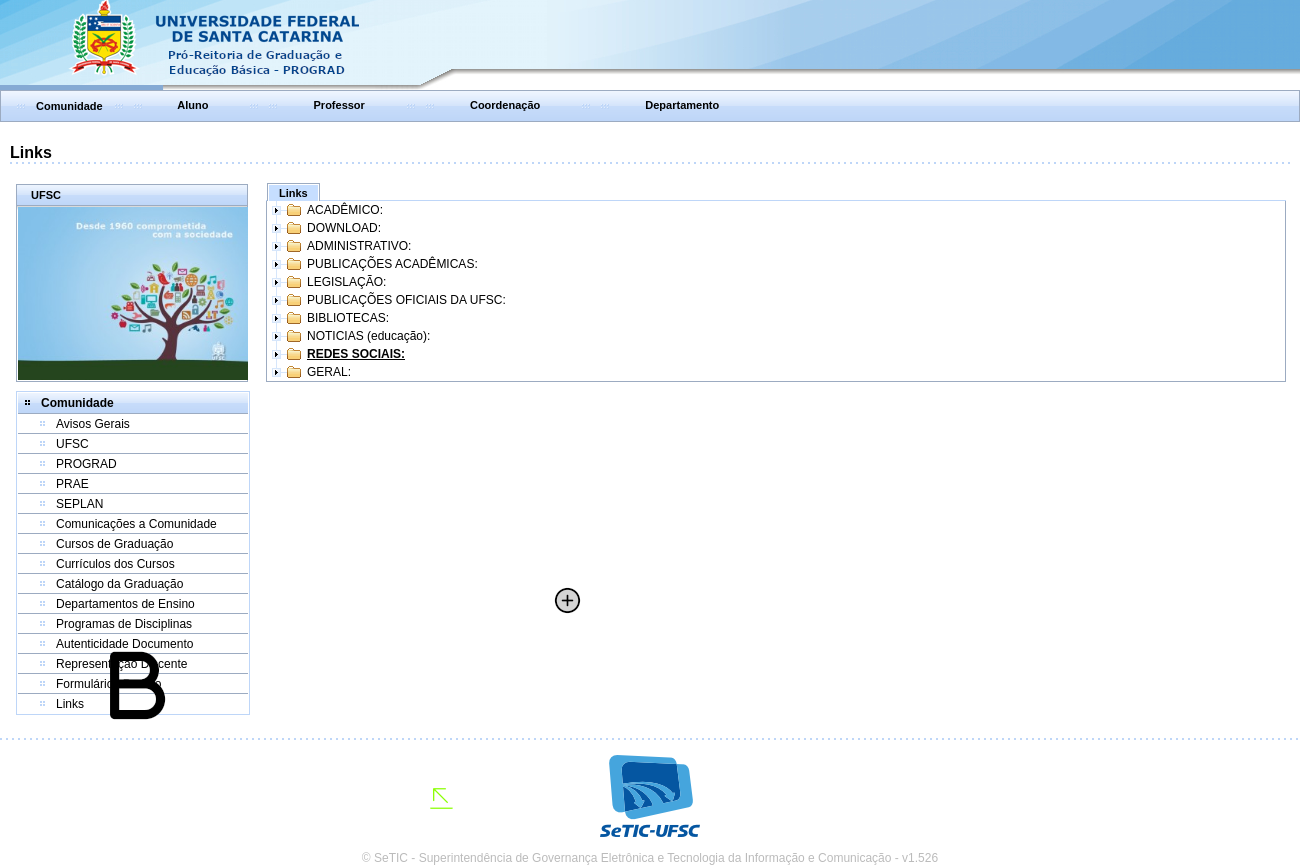 Image resolution: width=1300 pixels, height=865 pixels. I want to click on add a new item, so click(567, 600).